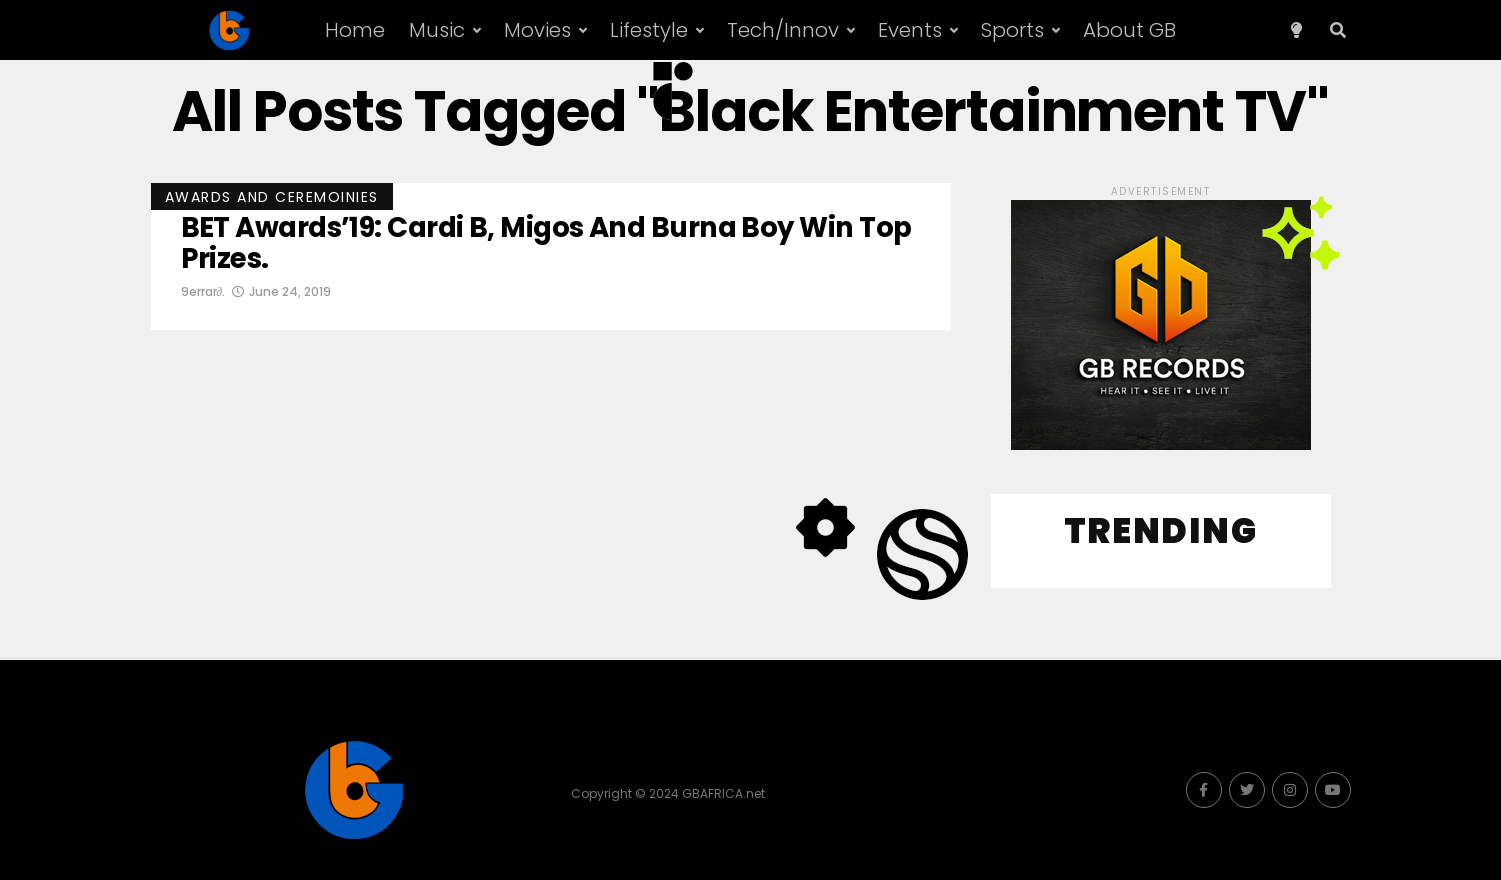 Image resolution: width=1501 pixels, height=880 pixels. Describe the element at coordinates (673, 91) in the screenshot. I see `radix ui library logo` at that location.